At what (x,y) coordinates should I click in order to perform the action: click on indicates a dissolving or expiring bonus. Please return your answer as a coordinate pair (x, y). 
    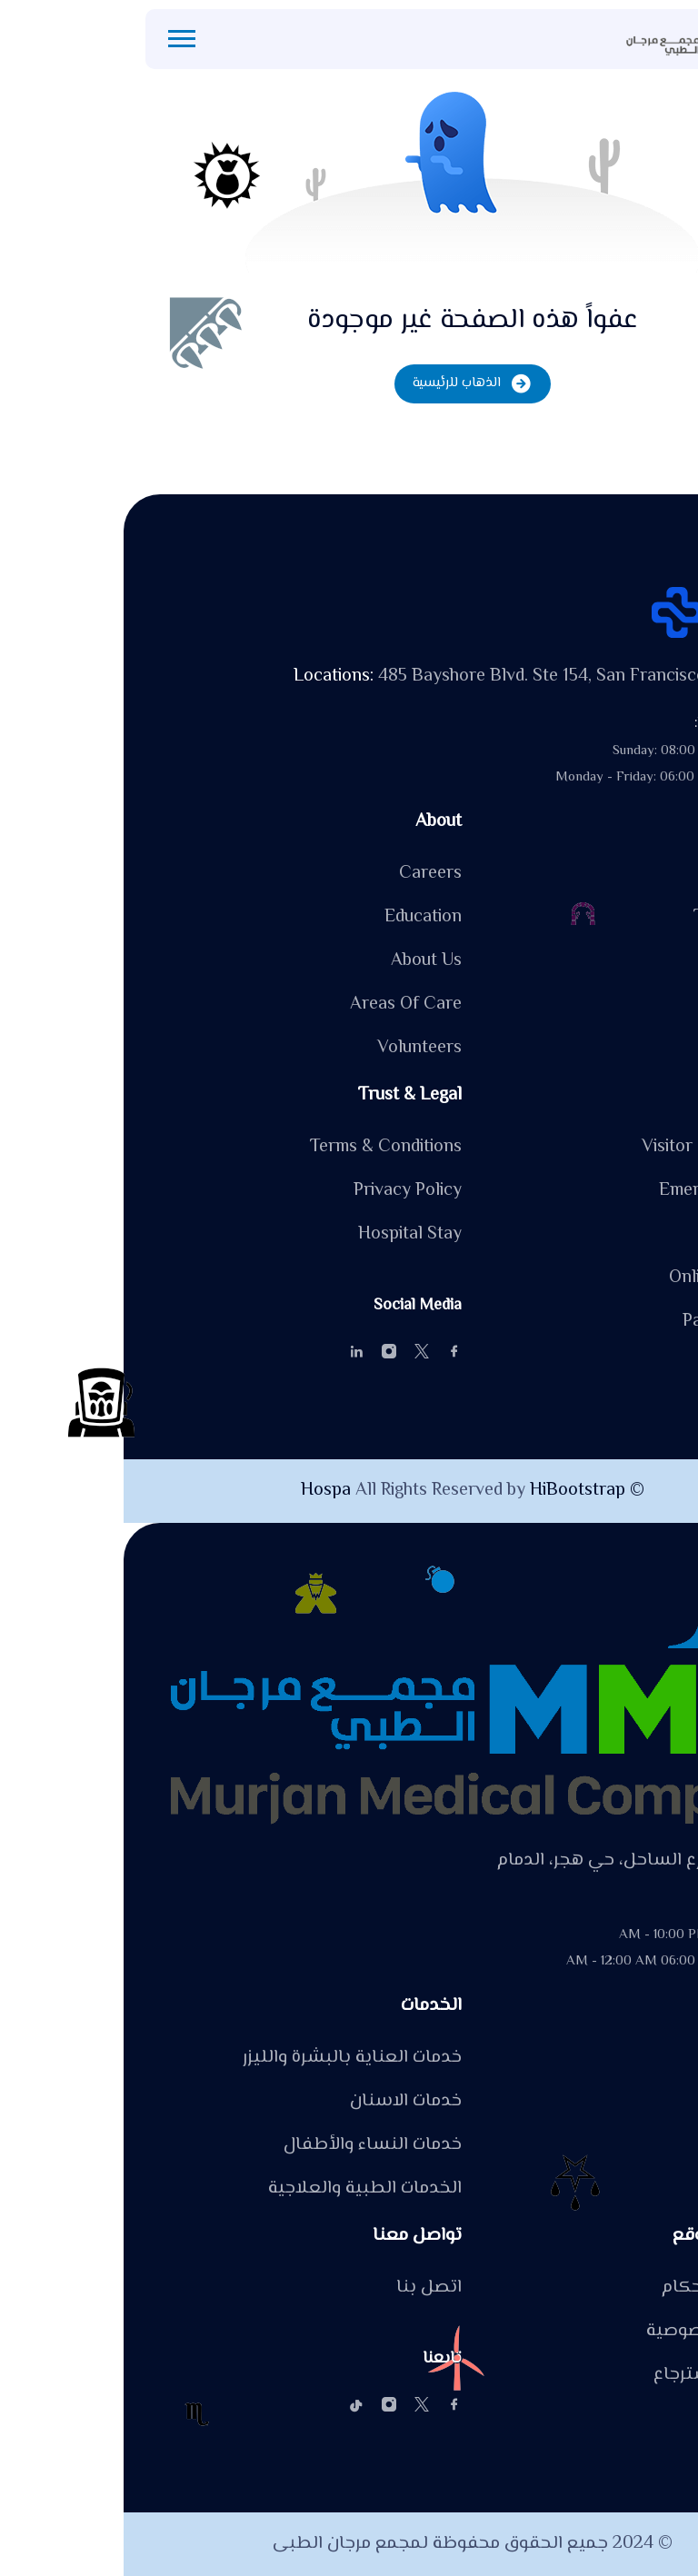
    Looking at the image, I should click on (574, 2183).